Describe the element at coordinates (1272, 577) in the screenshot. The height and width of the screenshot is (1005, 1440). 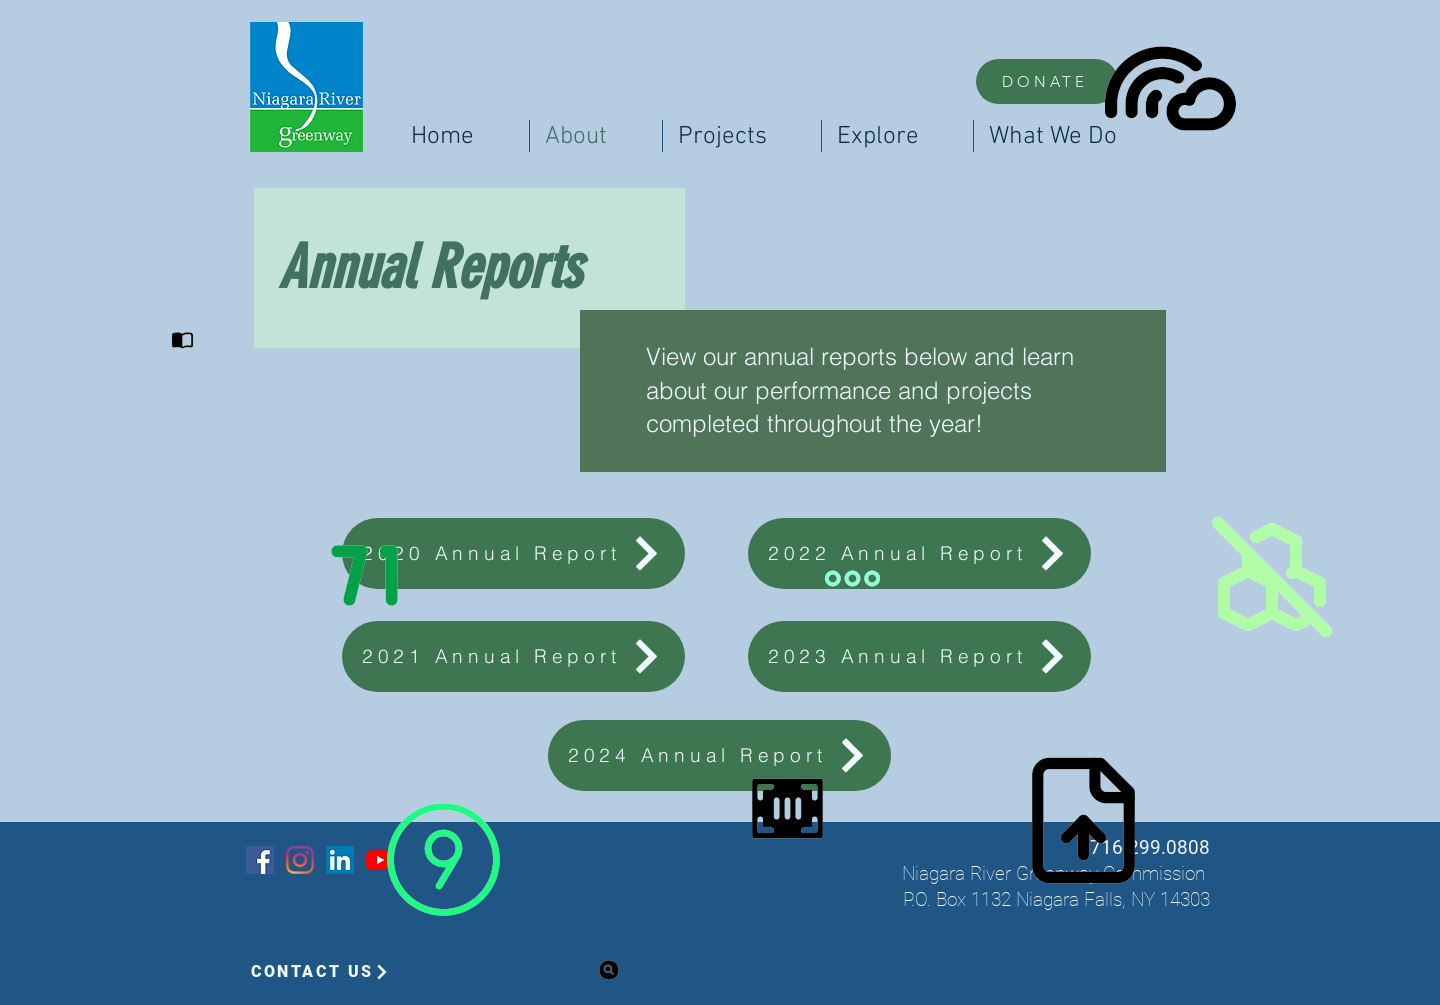
I see `disable hexagonal grid or honeycomb view` at that location.